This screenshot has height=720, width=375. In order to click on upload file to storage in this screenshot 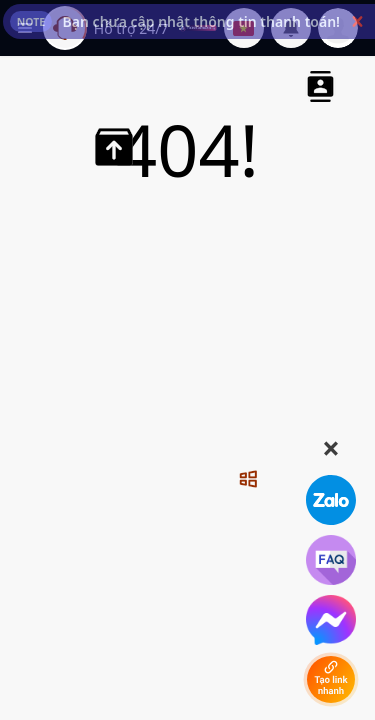, I will do `click(114, 147)`.